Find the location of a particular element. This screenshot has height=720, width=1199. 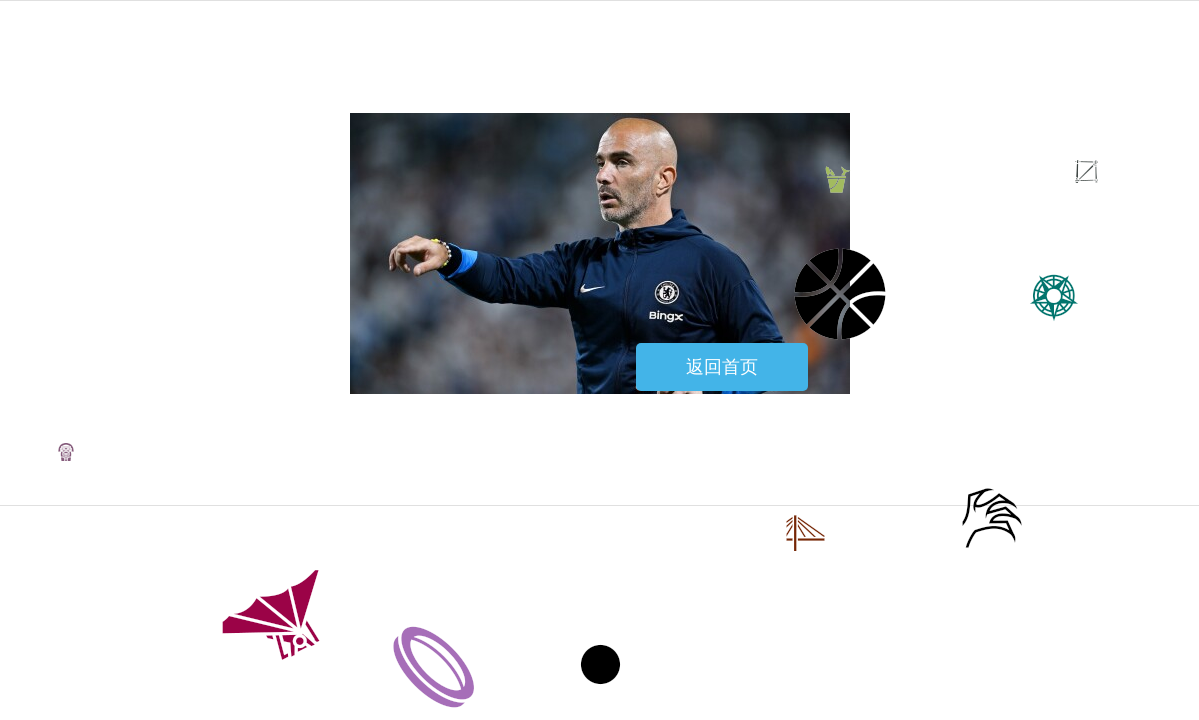

indicates occult or mystical game element is located at coordinates (1054, 298).